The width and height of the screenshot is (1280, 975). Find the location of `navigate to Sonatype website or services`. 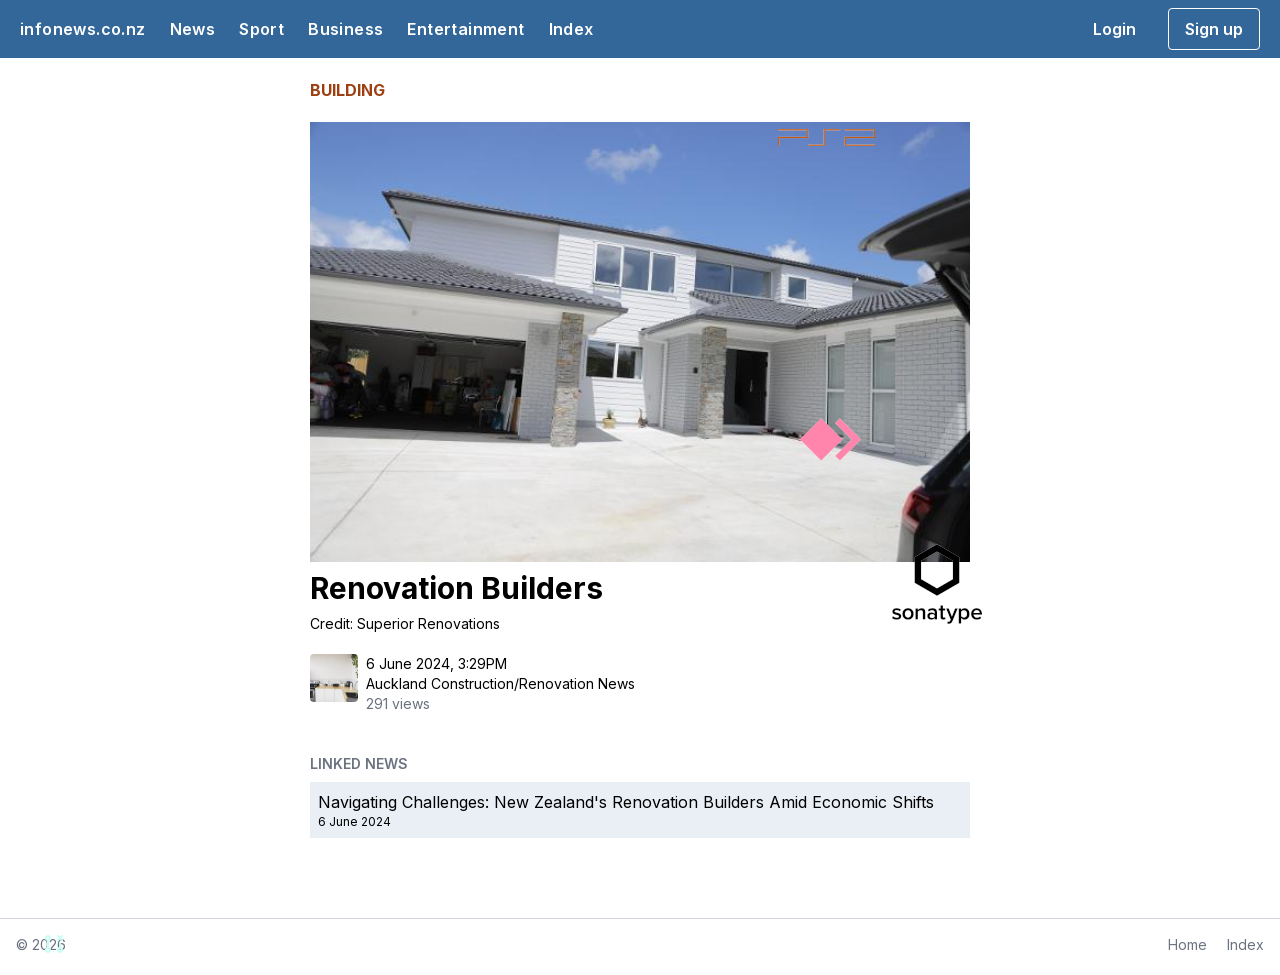

navigate to Sonatype website or services is located at coordinates (937, 584).